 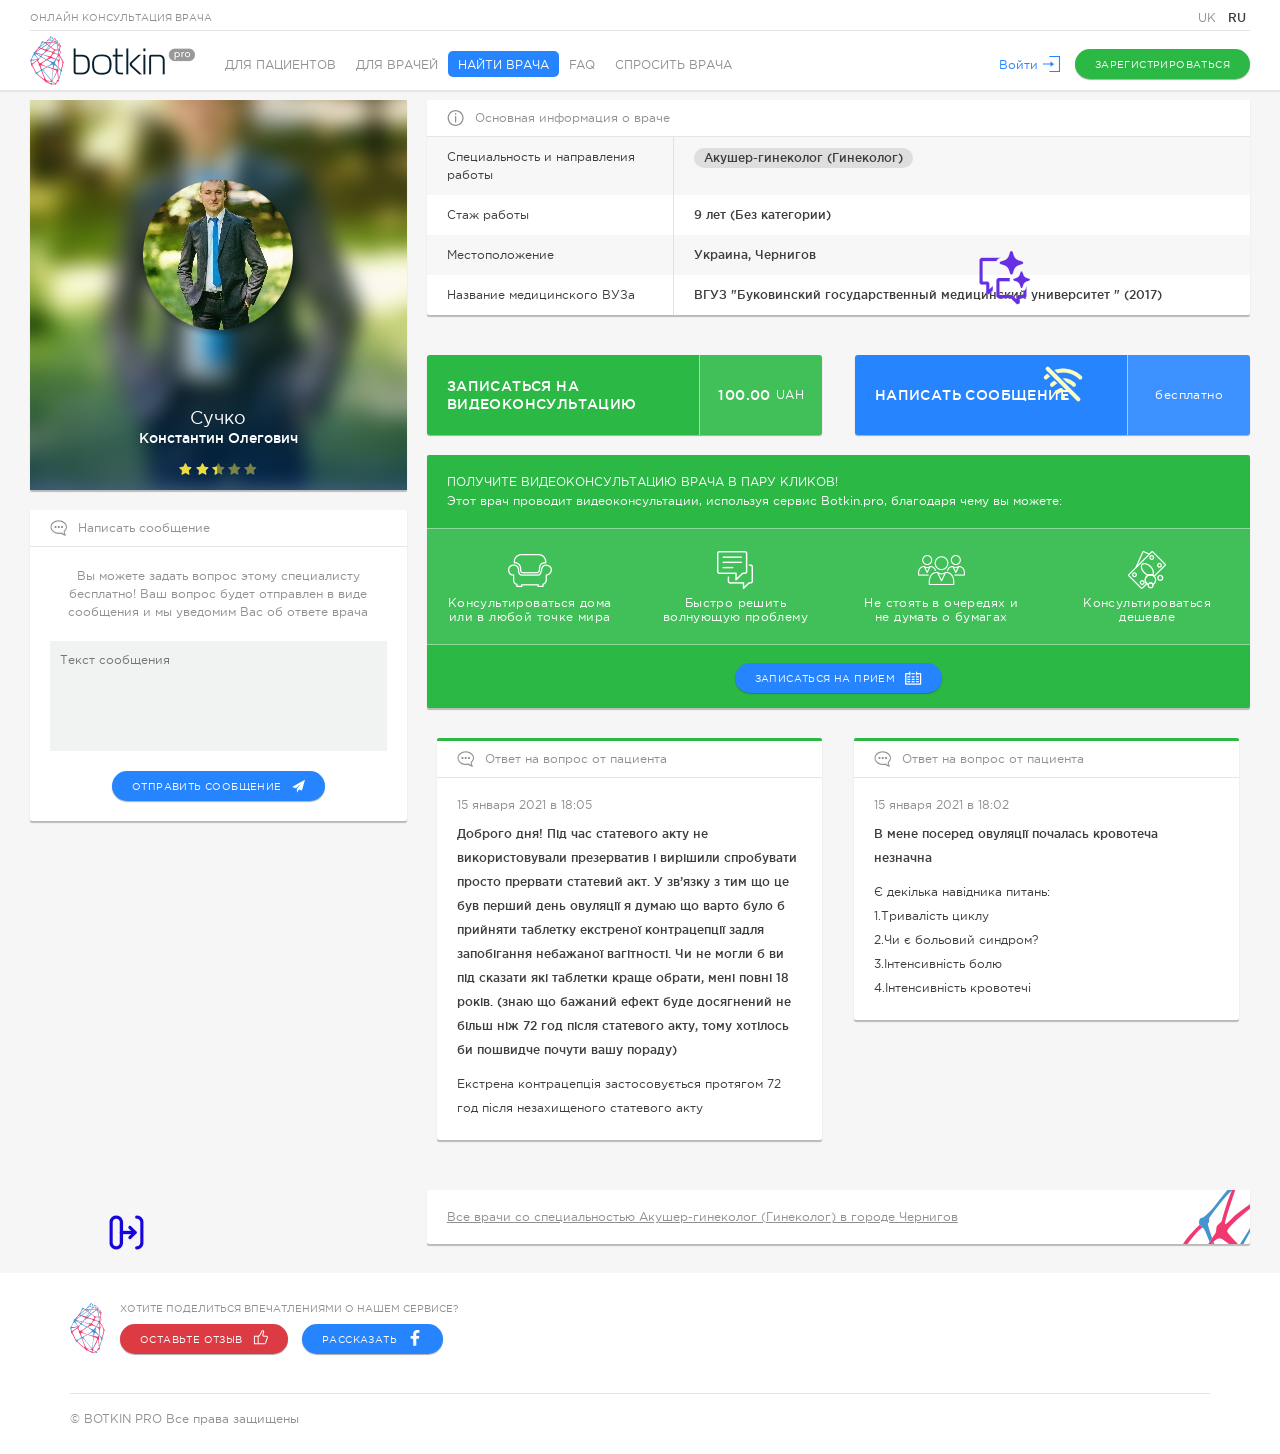 I want to click on wifi is disabled or unavailable, so click(x=1063, y=384).